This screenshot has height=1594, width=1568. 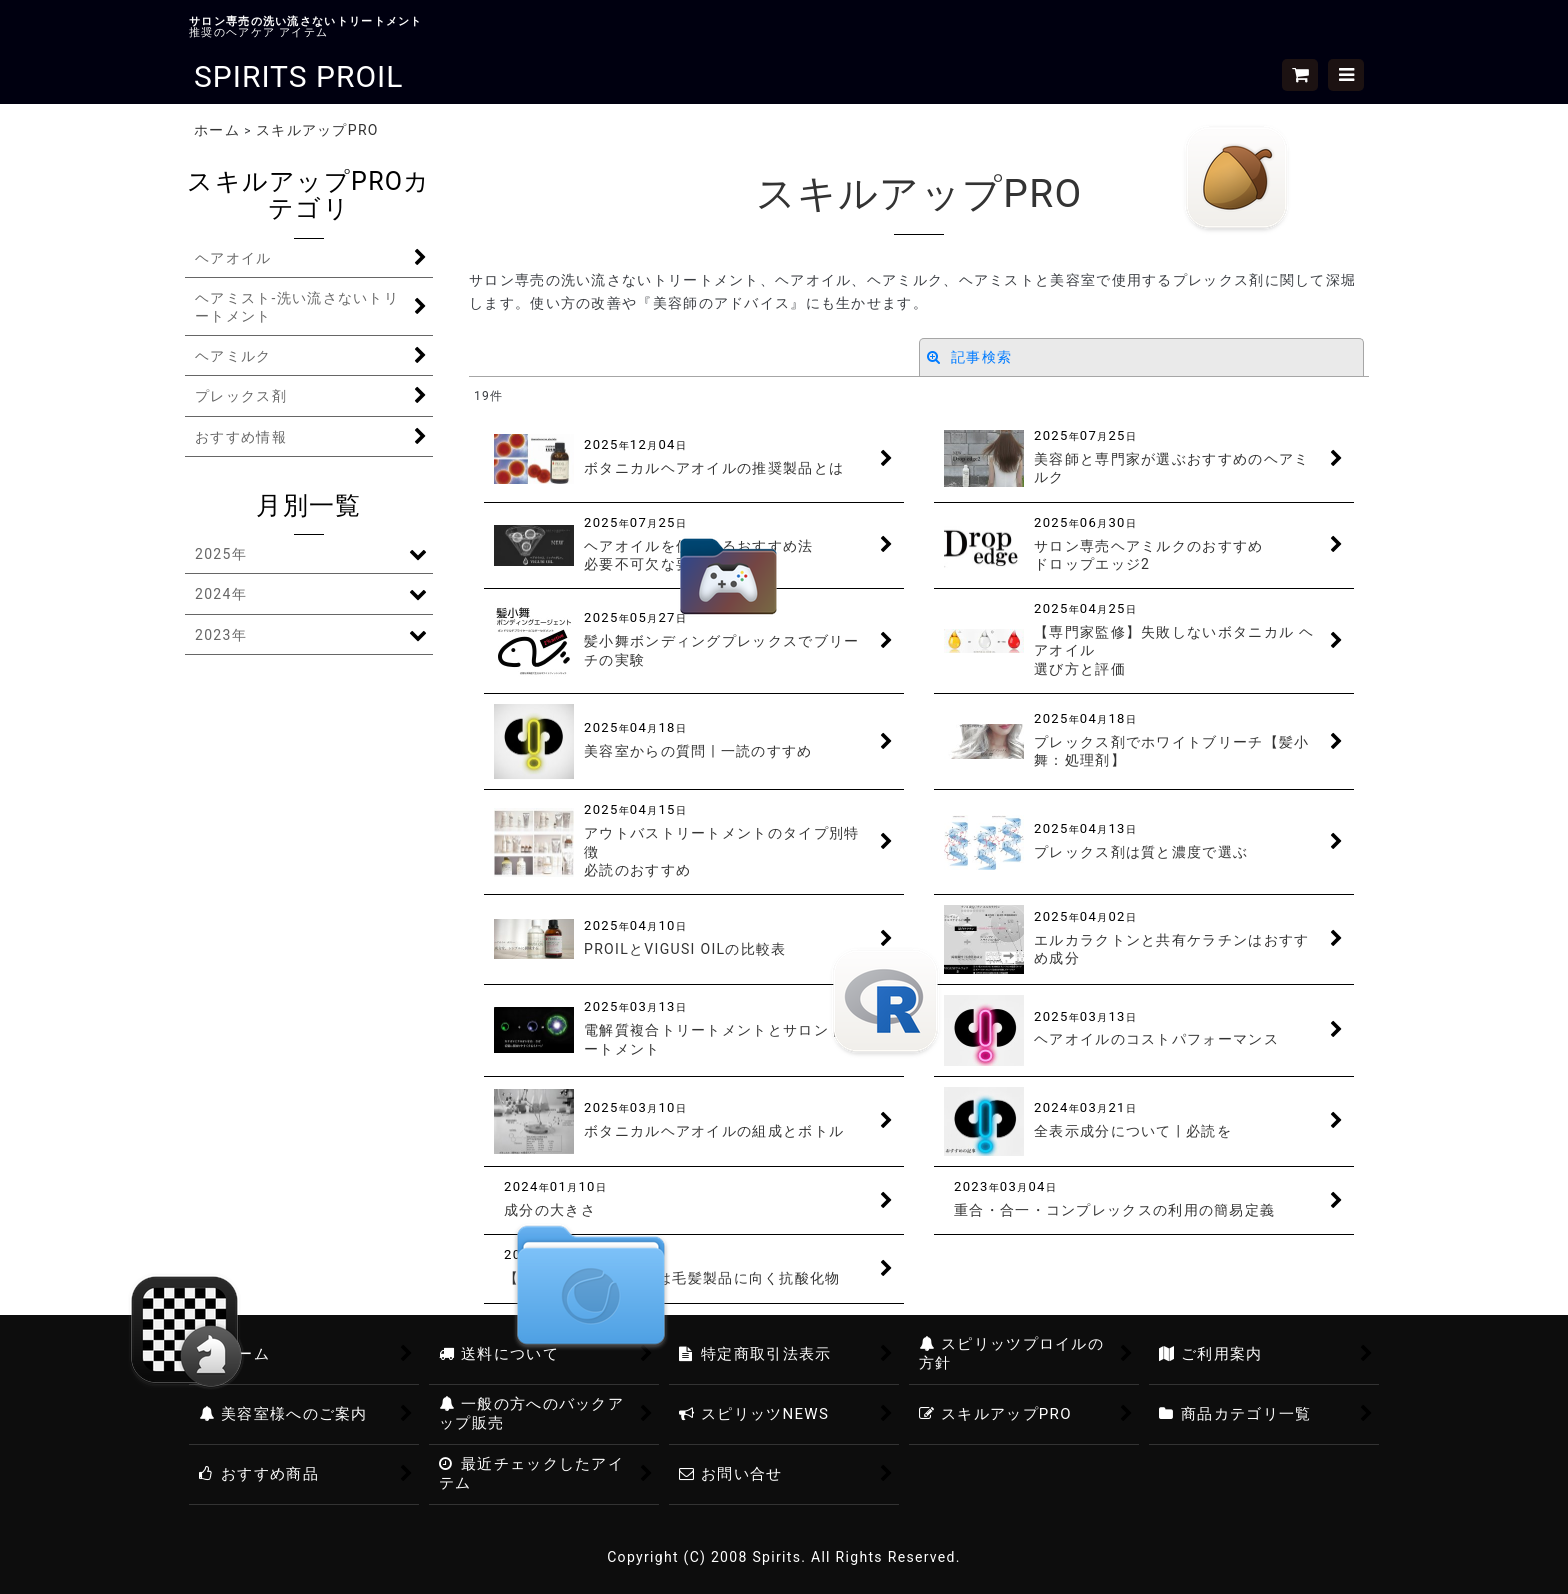 What do you see at coordinates (591, 1285) in the screenshot?
I see `open Maxon application folder` at bounding box center [591, 1285].